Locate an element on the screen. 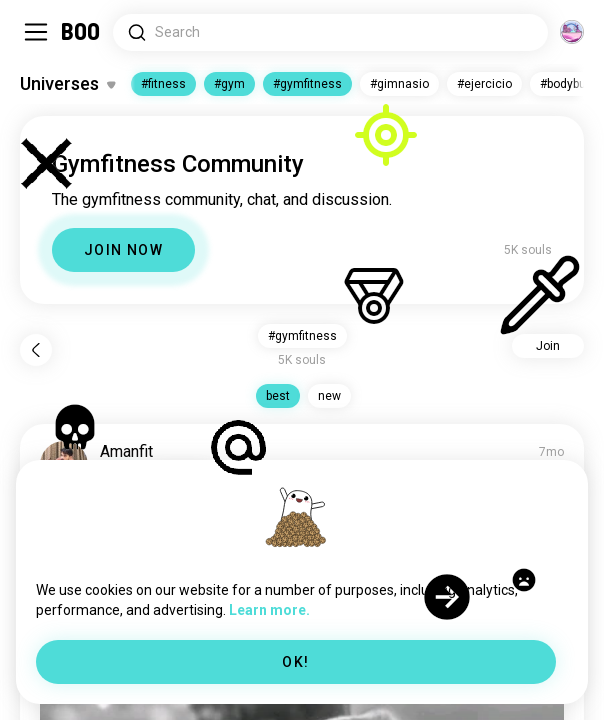 The height and width of the screenshot is (720, 604). indicates danger or hazardous content is located at coordinates (75, 427).